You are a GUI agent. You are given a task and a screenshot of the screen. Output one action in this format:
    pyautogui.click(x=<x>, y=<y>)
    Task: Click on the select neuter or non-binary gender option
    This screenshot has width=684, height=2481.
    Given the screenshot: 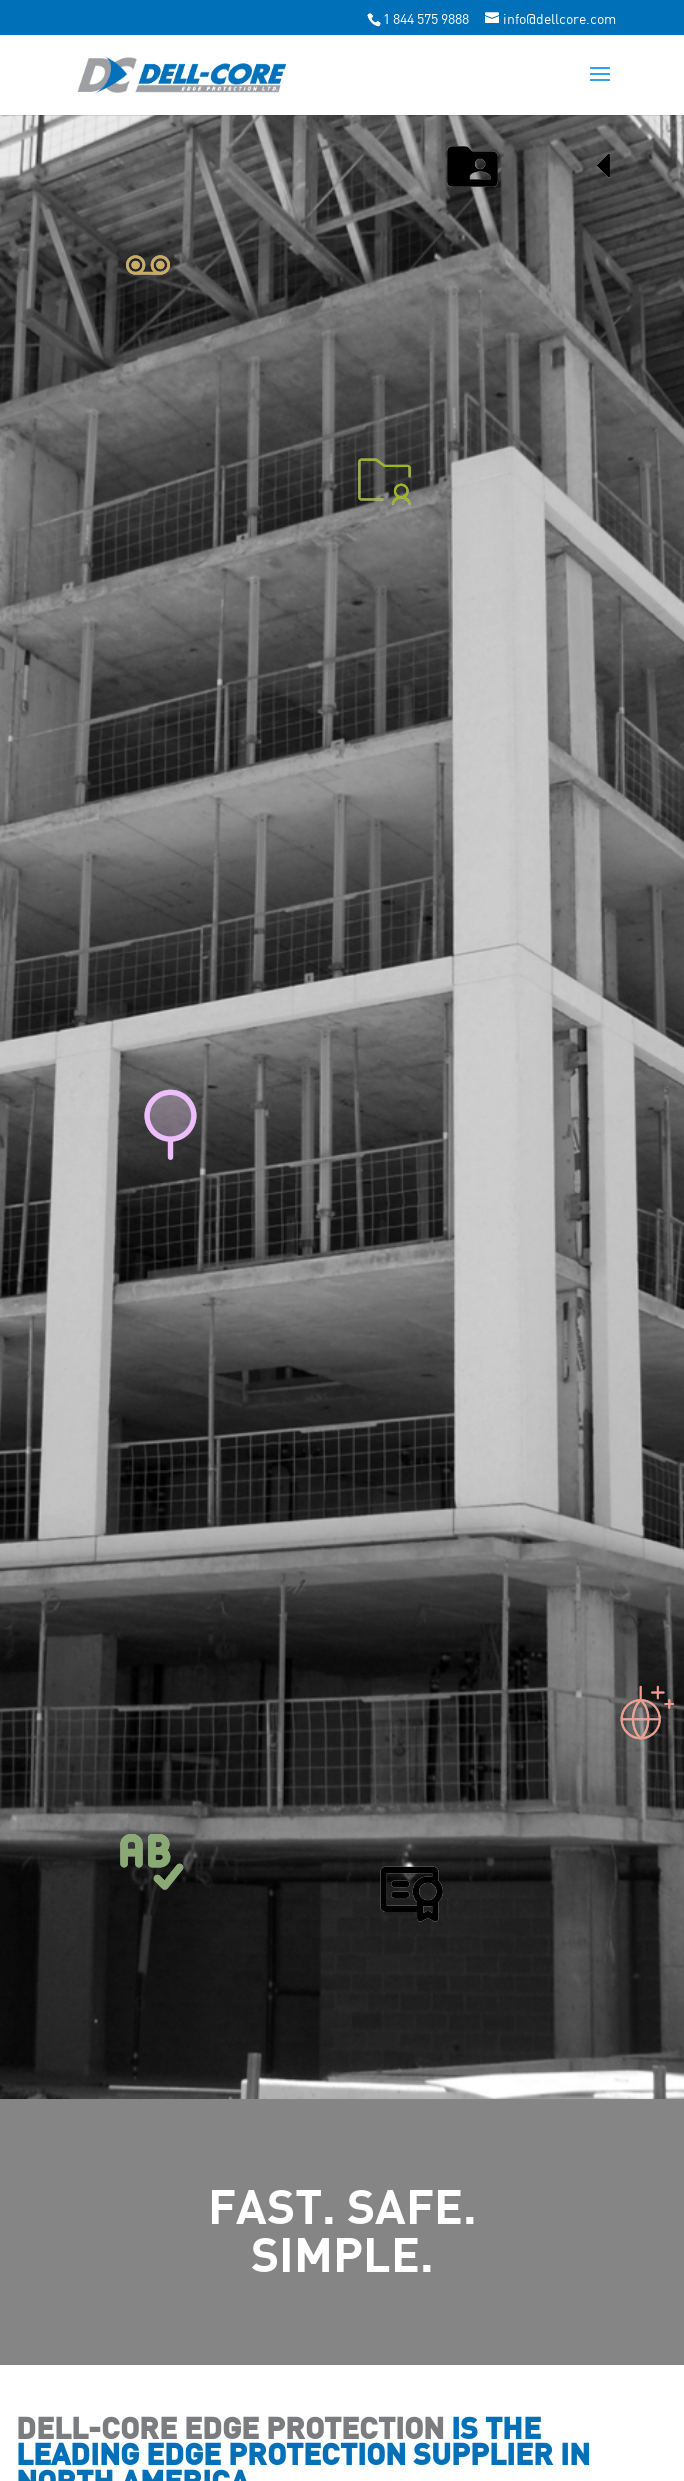 What is the action you would take?
    pyautogui.click(x=170, y=1123)
    